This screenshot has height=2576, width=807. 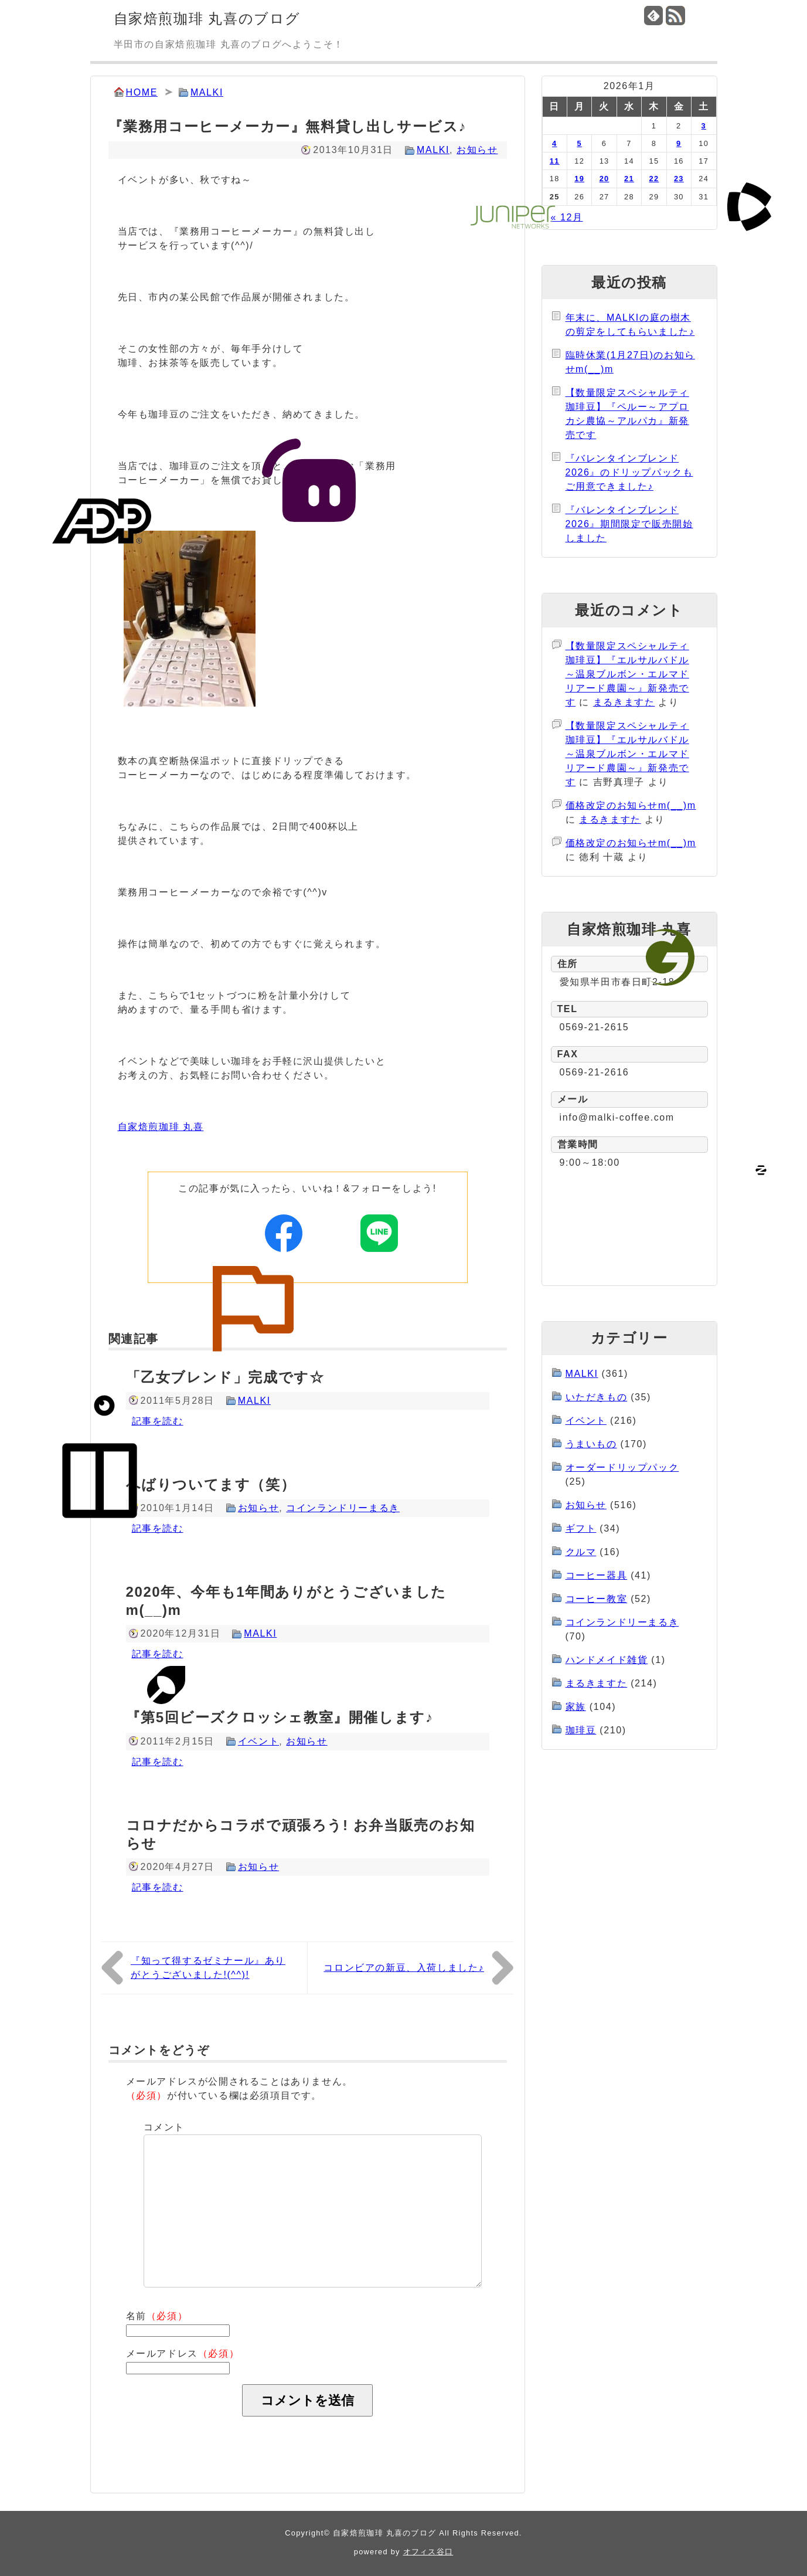 What do you see at coordinates (253, 1306) in the screenshot?
I see `flag an item for review or attention` at bounding box center [253, 1306].